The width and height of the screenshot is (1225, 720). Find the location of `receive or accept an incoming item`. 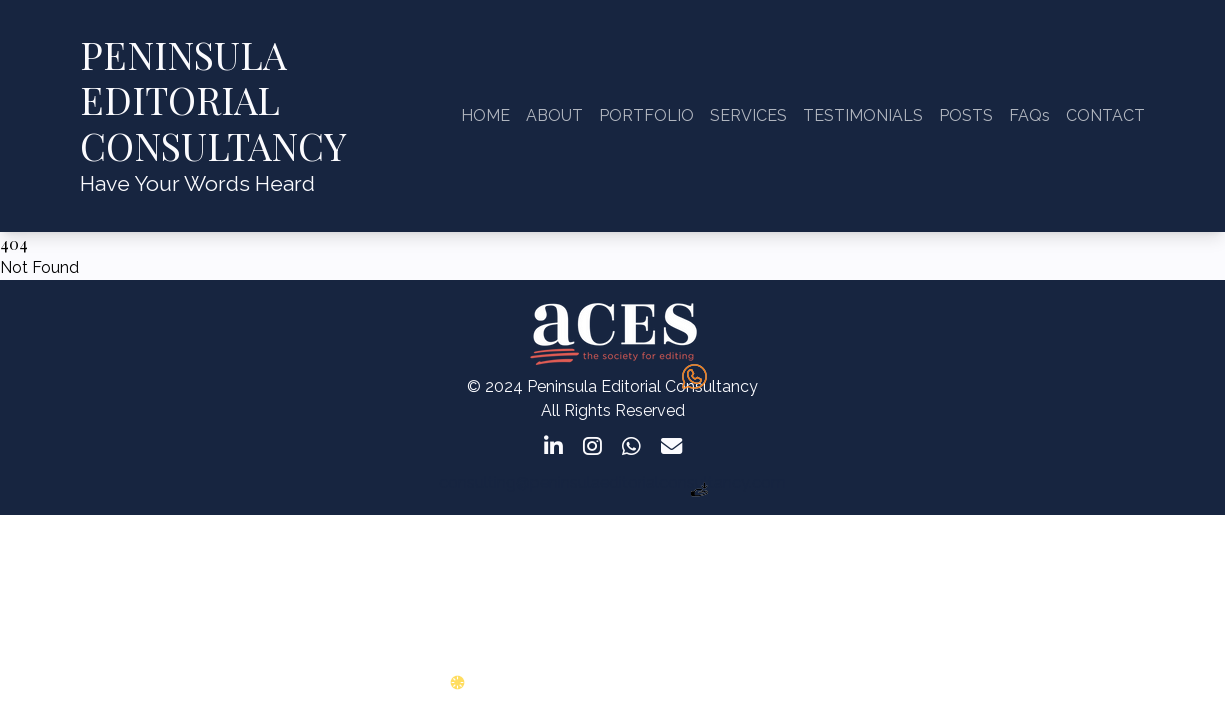

receive or accept an incoming item is located at coordinates (700, 490).